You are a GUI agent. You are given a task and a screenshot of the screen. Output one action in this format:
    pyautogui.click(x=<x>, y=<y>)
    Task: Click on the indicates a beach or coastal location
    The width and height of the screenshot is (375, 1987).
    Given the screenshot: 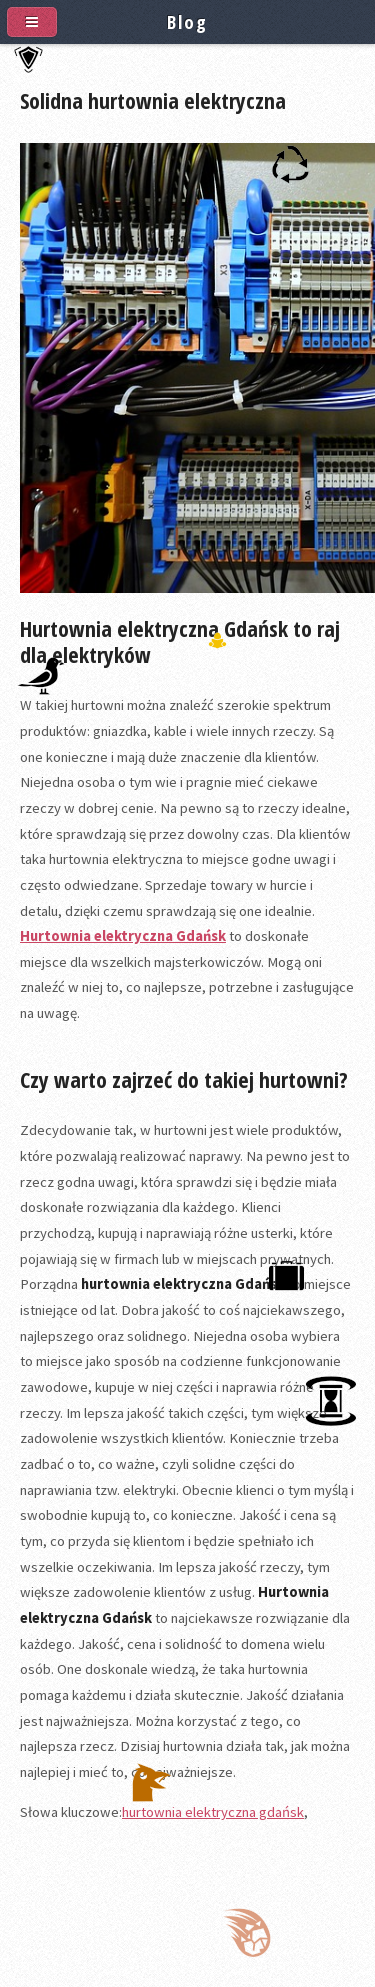 What is the action you would take?
    pyautogui.click(x=41, y=676)
    